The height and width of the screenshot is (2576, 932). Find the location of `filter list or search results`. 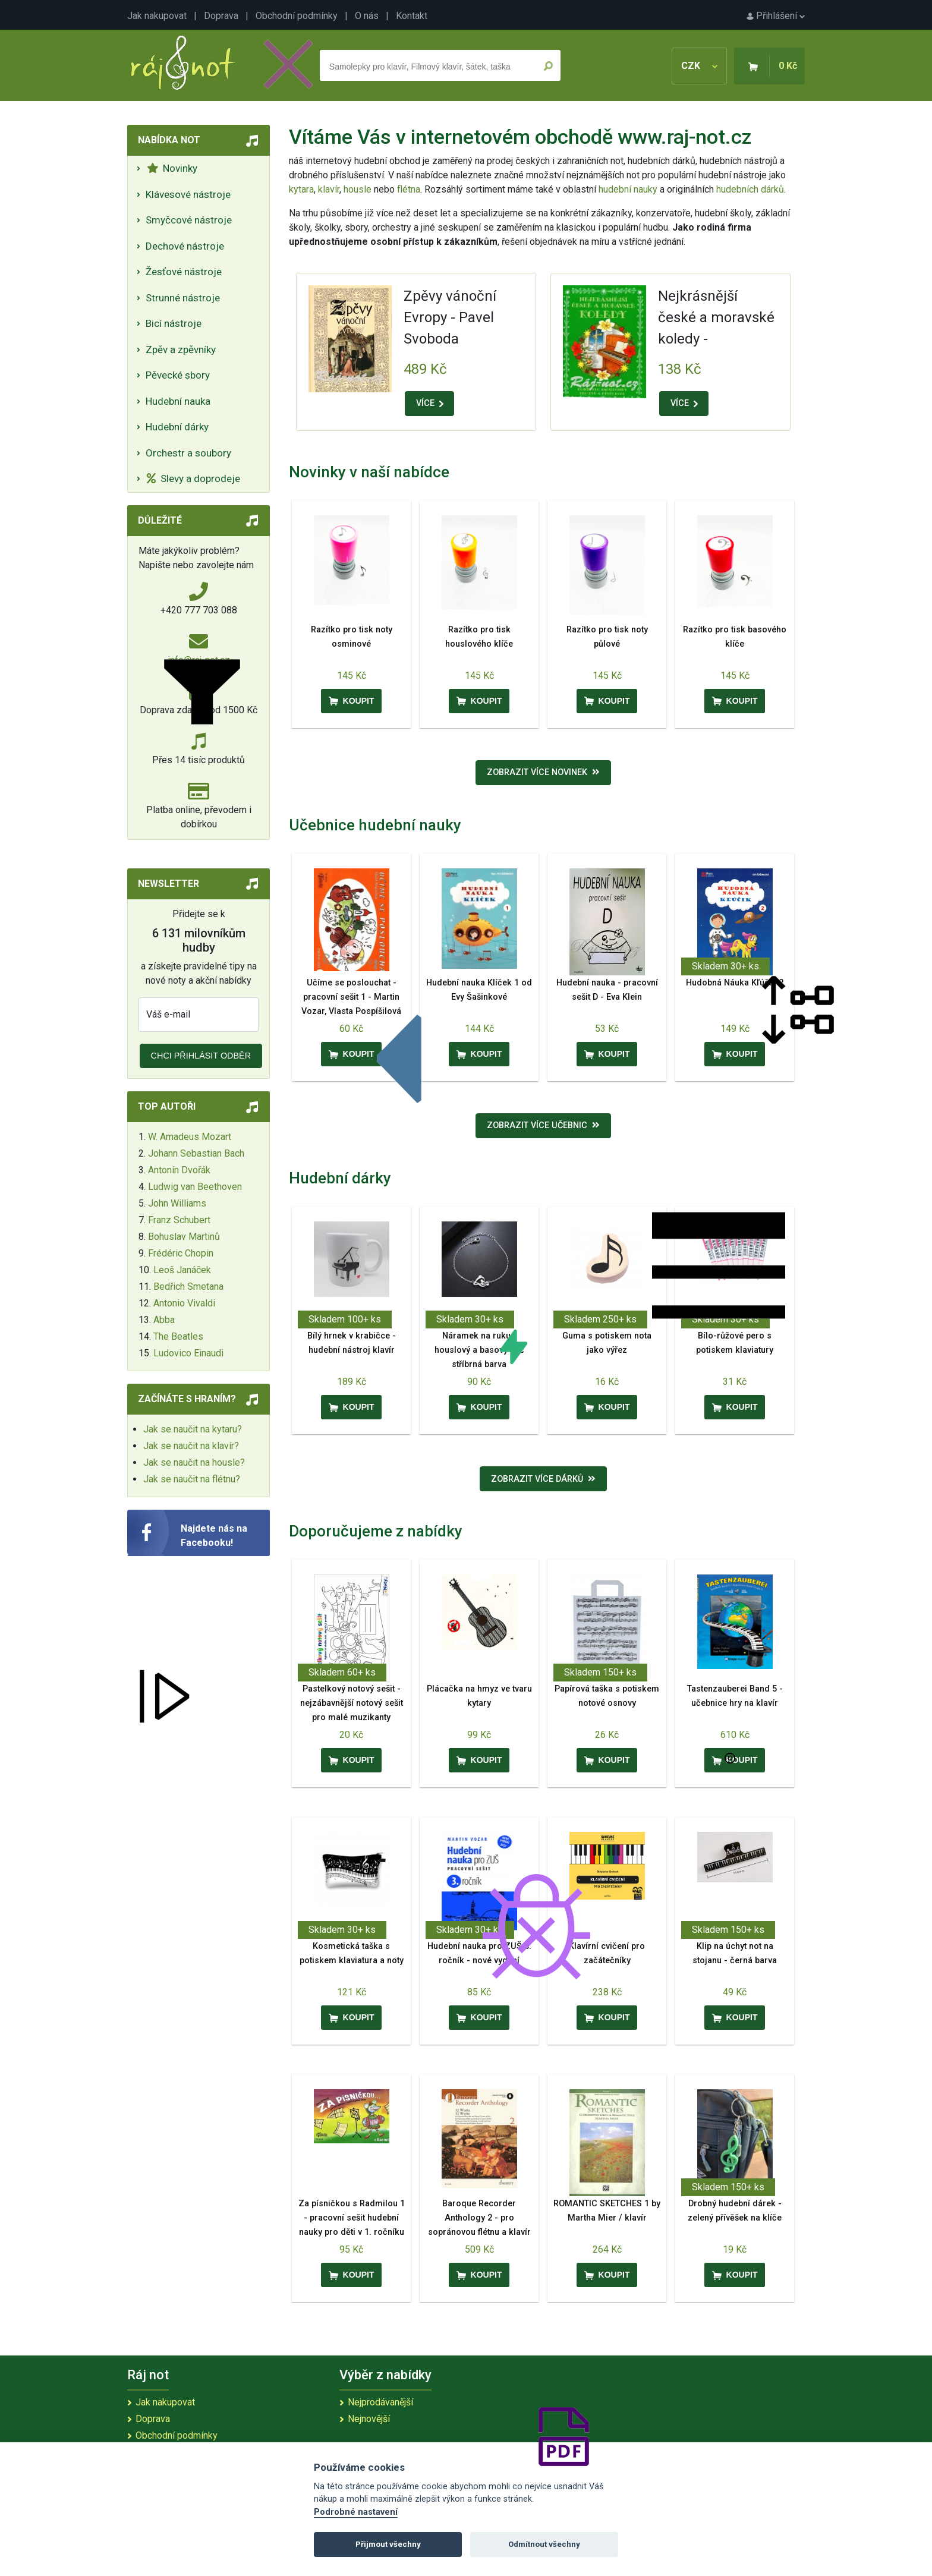

filter list or search results is located at coordinates (202, 692).